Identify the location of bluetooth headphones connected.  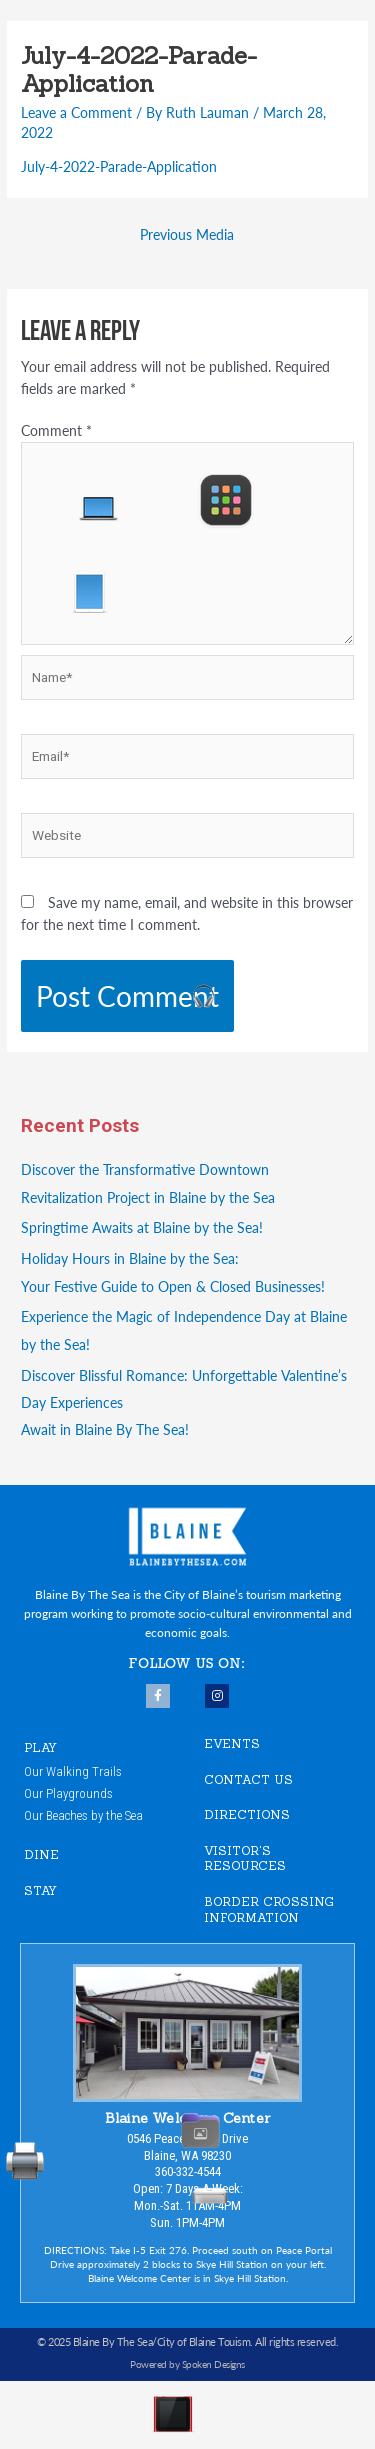
(203, 996).